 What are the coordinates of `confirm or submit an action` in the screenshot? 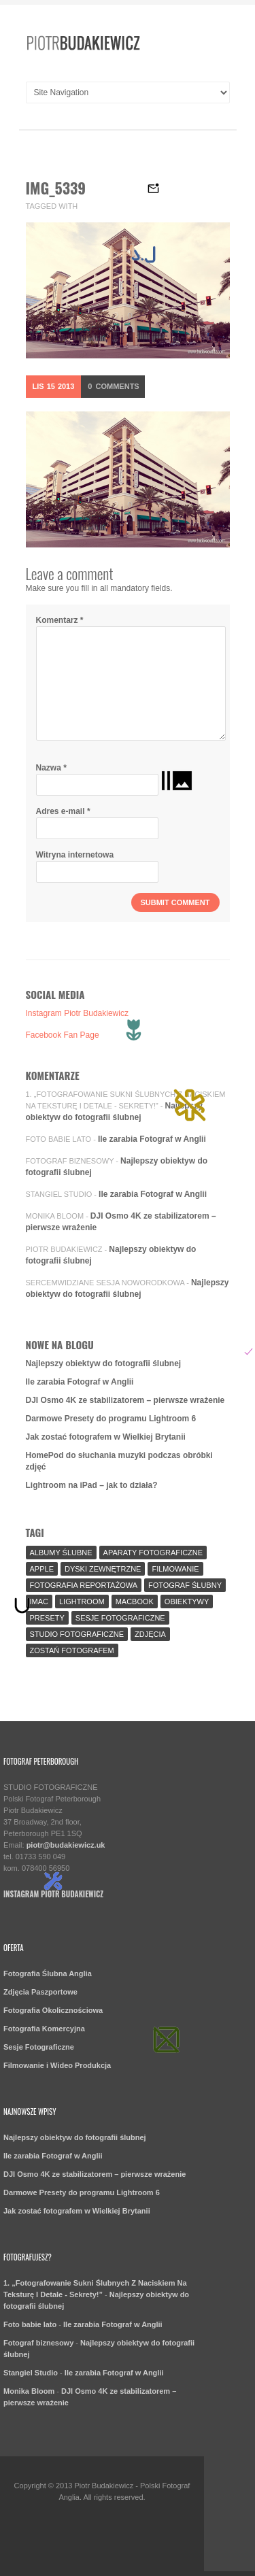 It's located at (248, 1351).